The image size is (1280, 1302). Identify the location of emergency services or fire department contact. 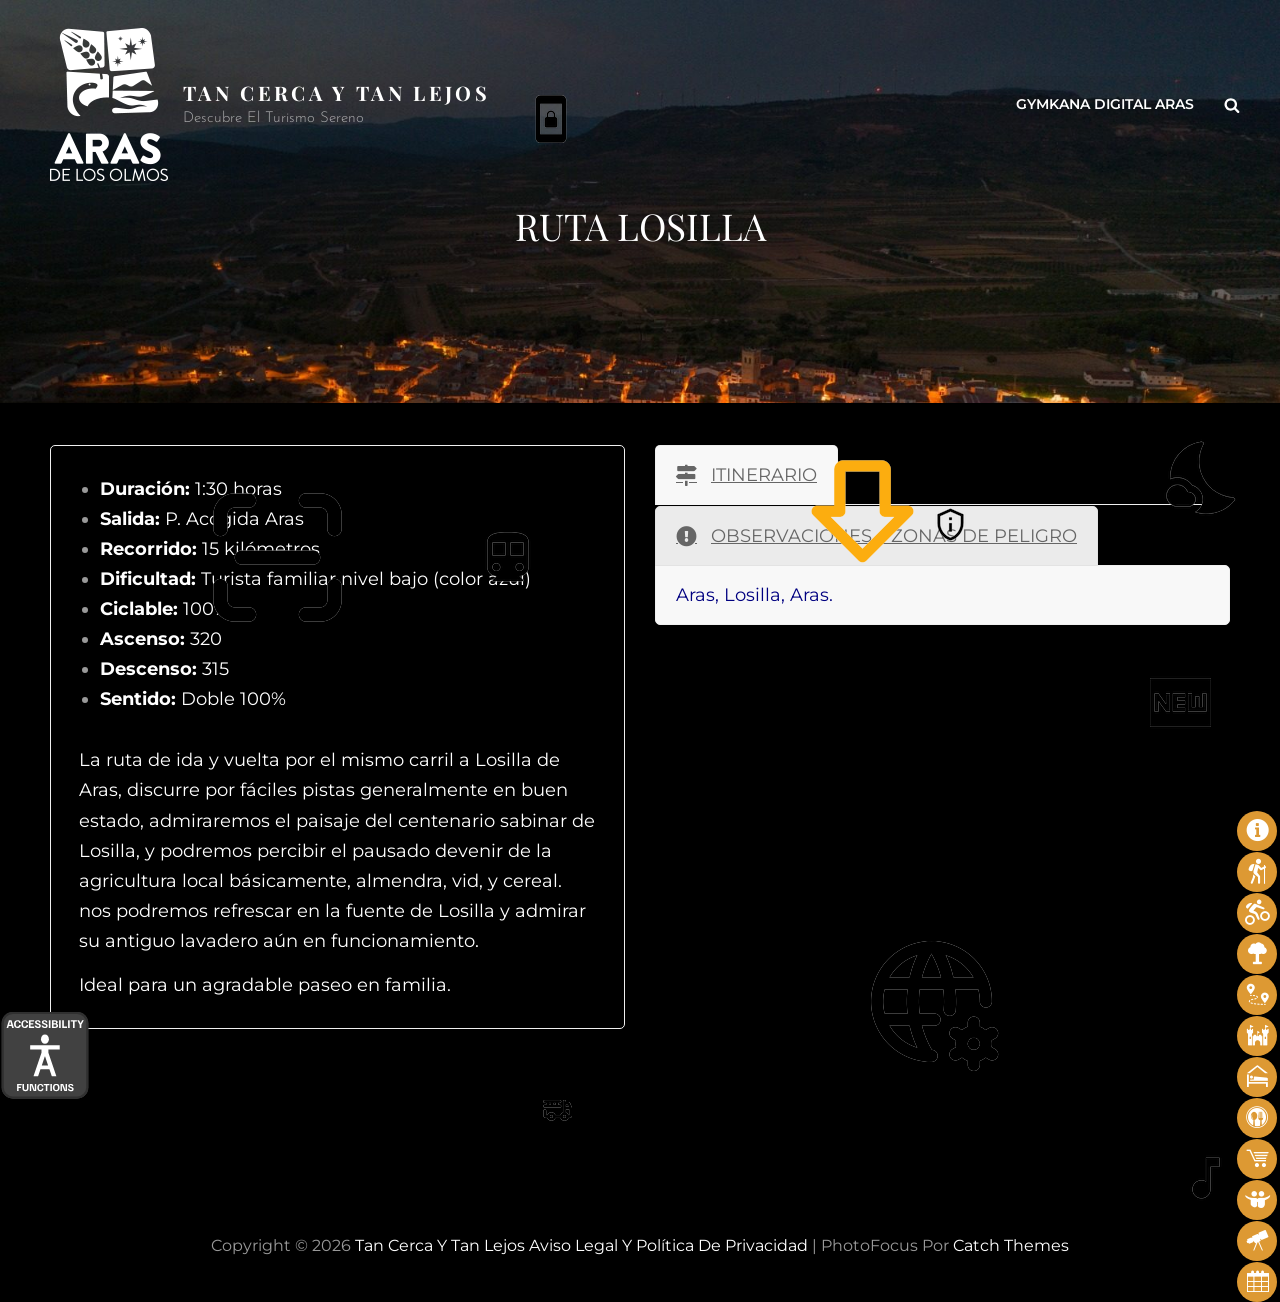
(557, 1109).